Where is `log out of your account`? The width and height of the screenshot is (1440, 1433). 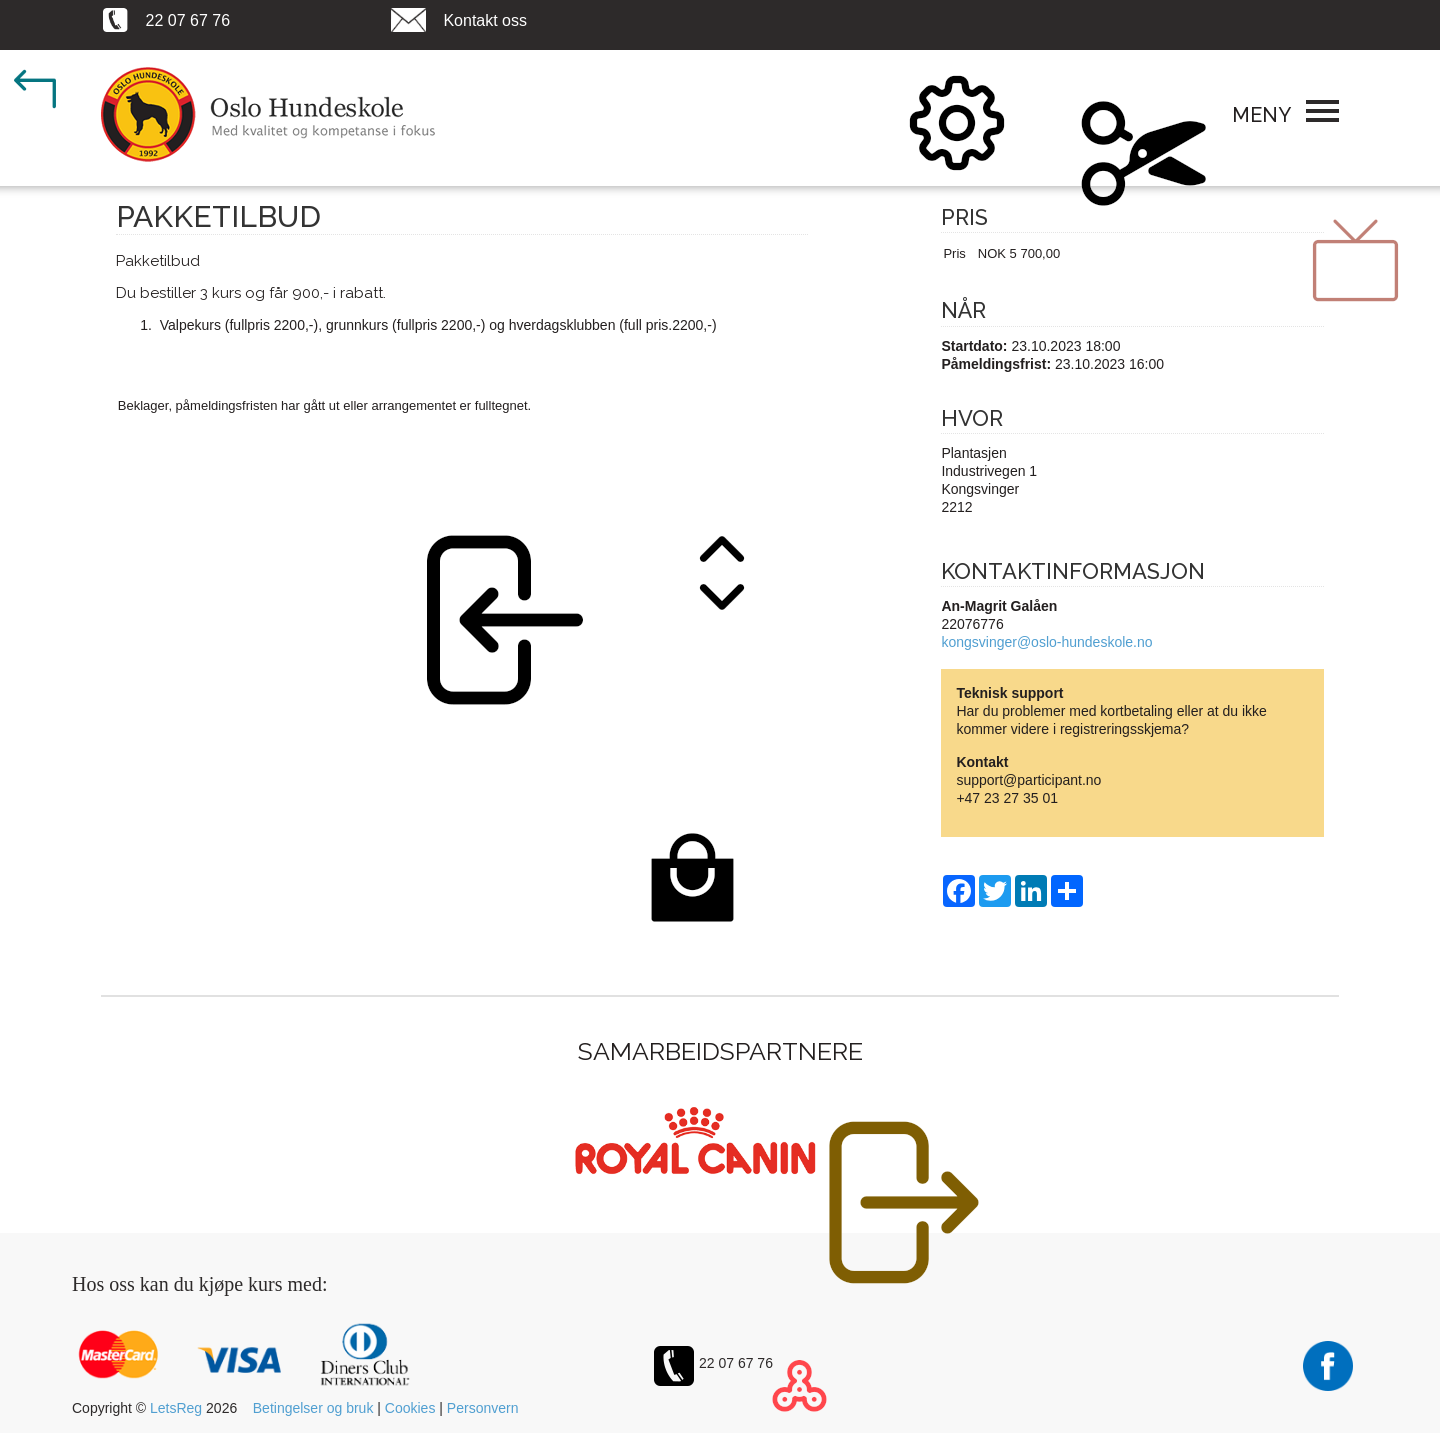
log out of your account is located at coordinates (492, 620).